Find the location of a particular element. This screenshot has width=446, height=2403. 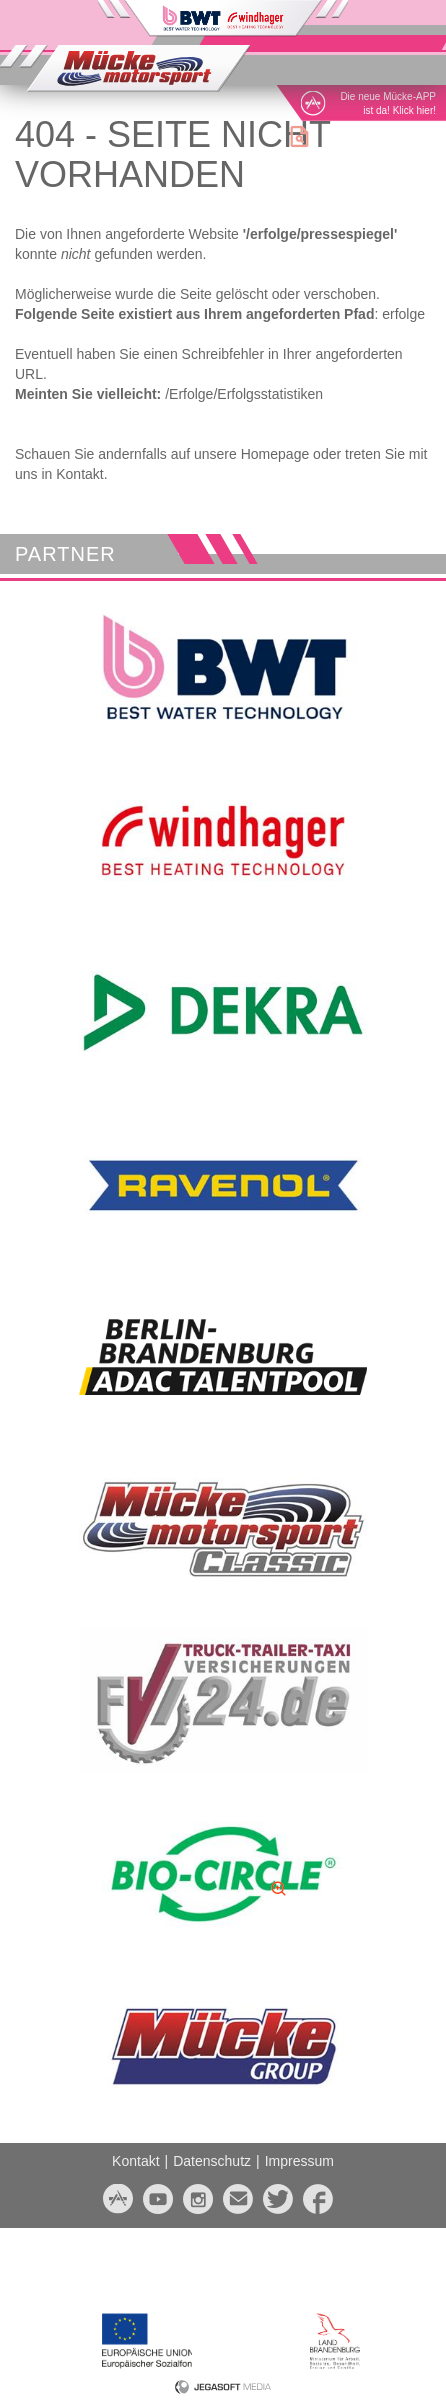

zoom in on content is located at coordinates (278, 1888).